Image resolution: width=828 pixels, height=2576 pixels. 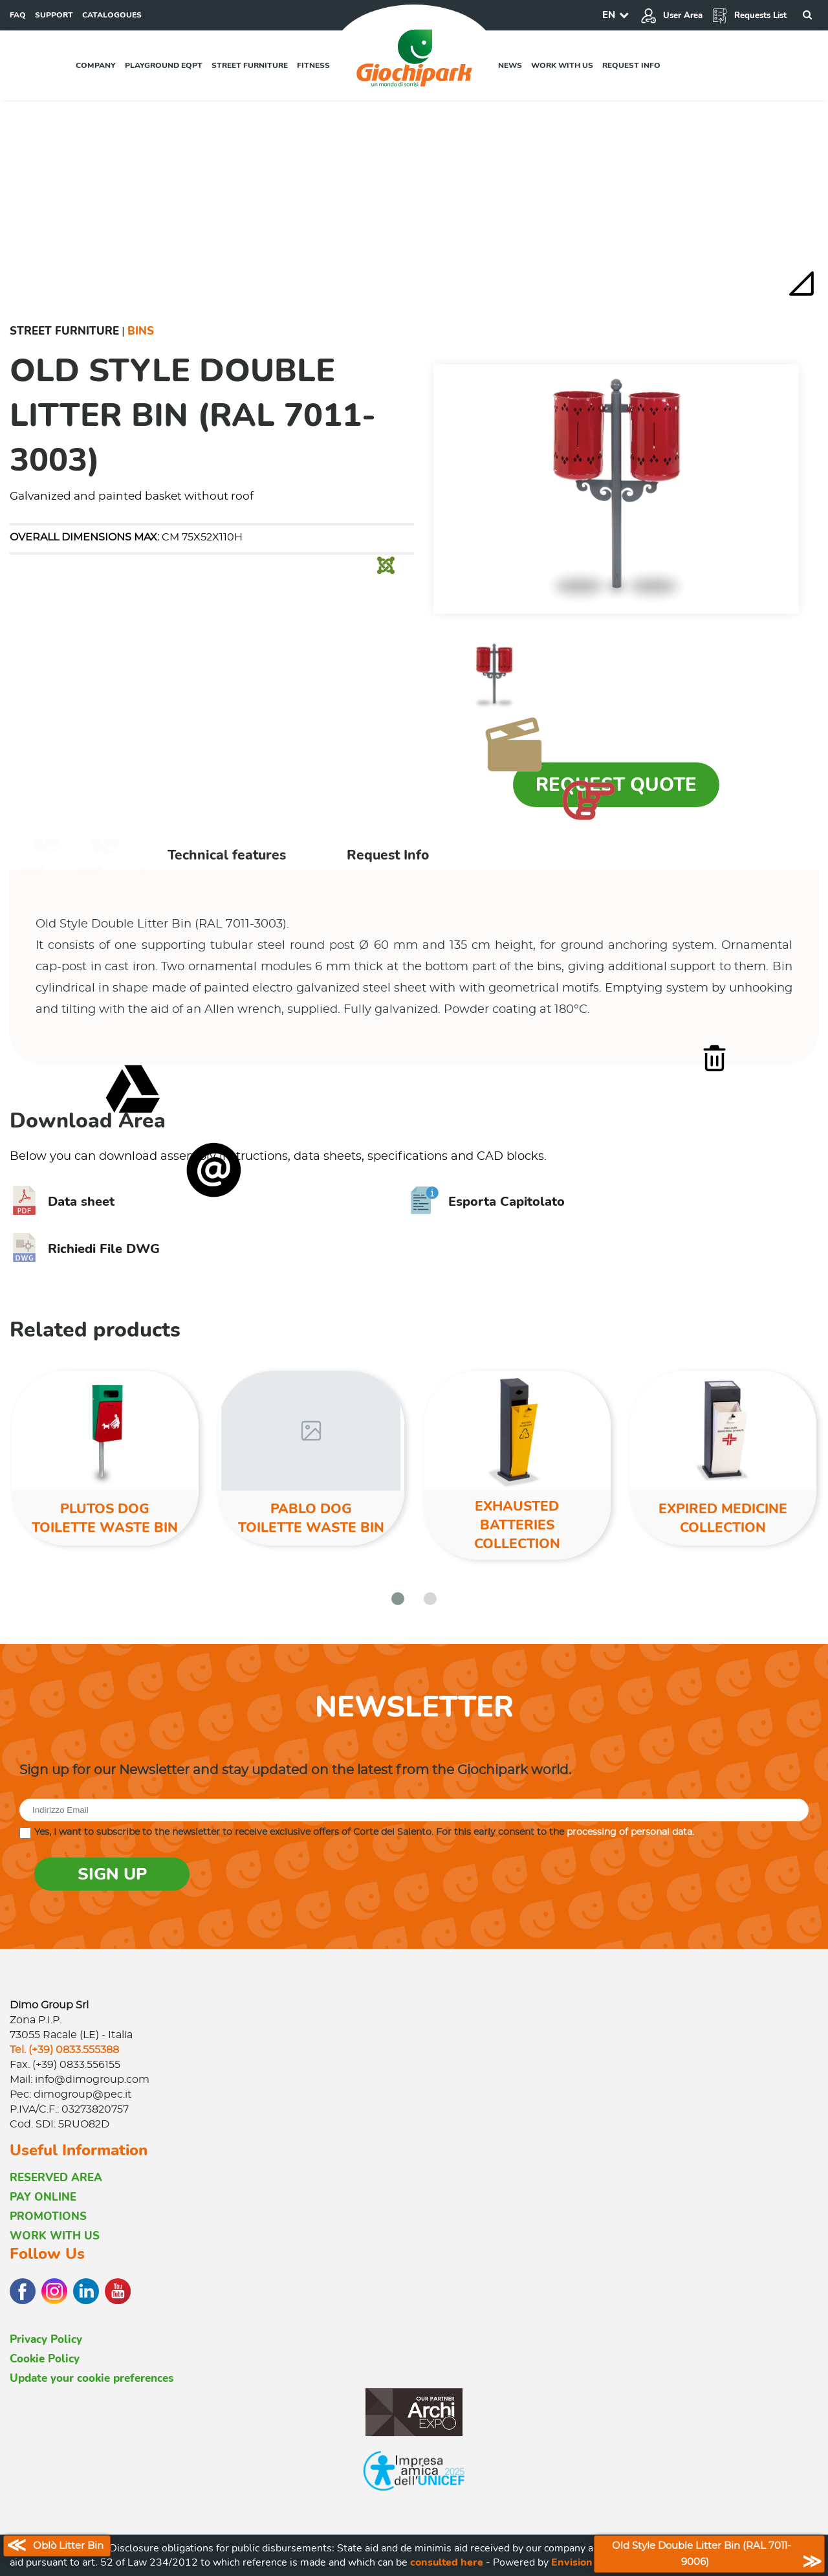 What do you see at coordinates (386, 565) in the screenshot?
I see `joomla content management system logo` at bounding box center [386, 565].